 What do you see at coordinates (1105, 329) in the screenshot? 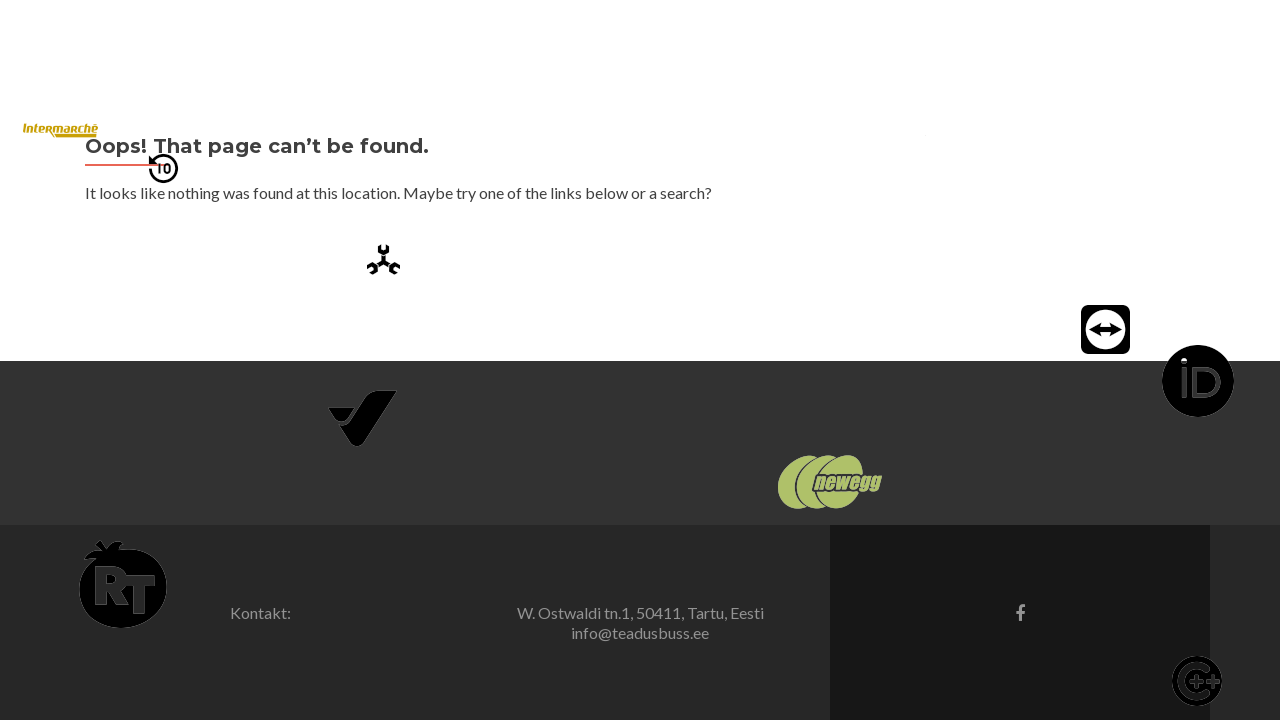
I see `launch teamviewer remote desktop application` at bounding box center [1105, 329].